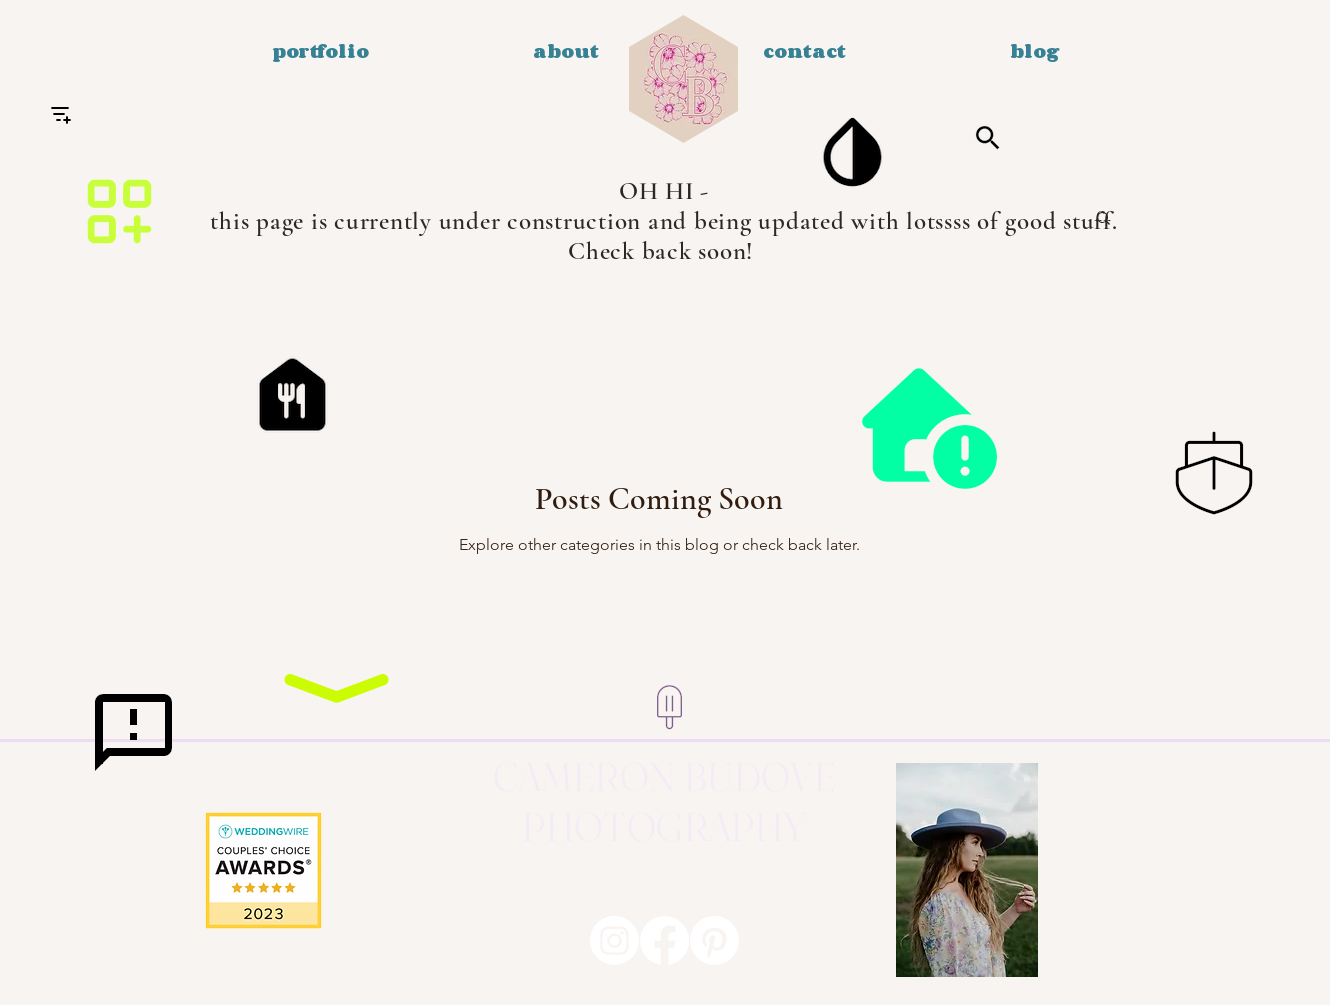  What do you see at coordinates (926, 425) in the screenshot?
I see `home alert or warning notification` at bounding box center [926, 425].